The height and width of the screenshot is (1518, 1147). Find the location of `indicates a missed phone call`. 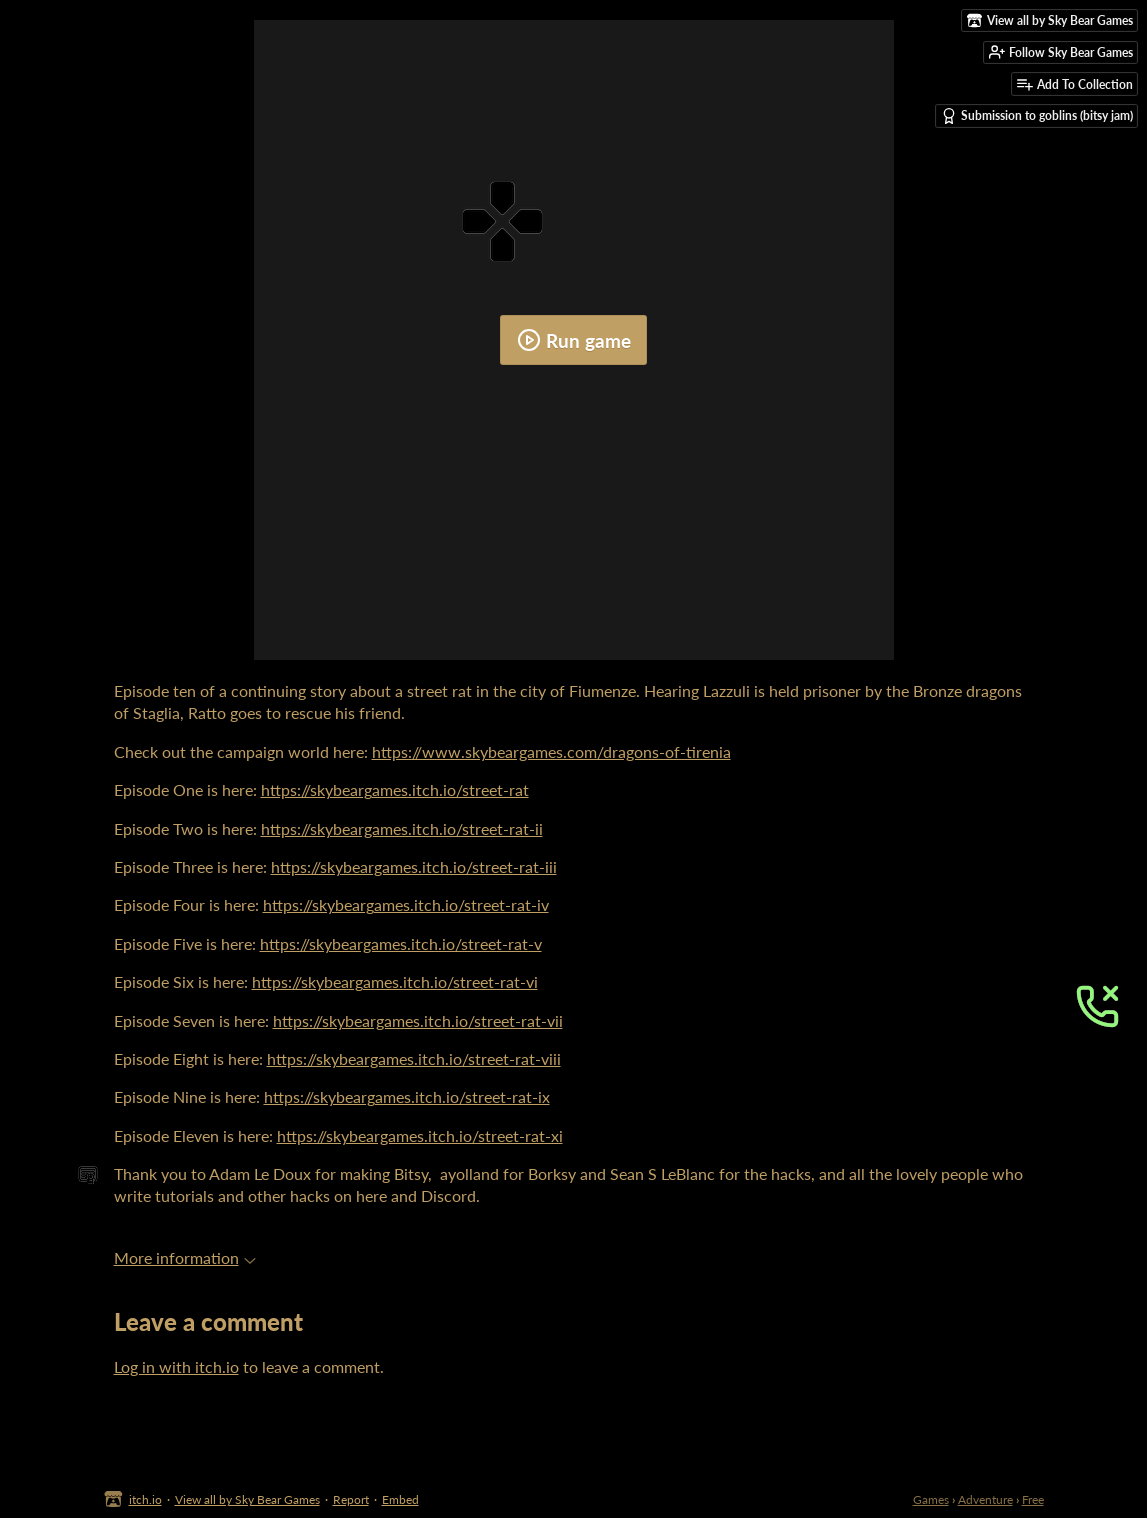

indicates a missed phone call is located at coordinates (1097, 1006).